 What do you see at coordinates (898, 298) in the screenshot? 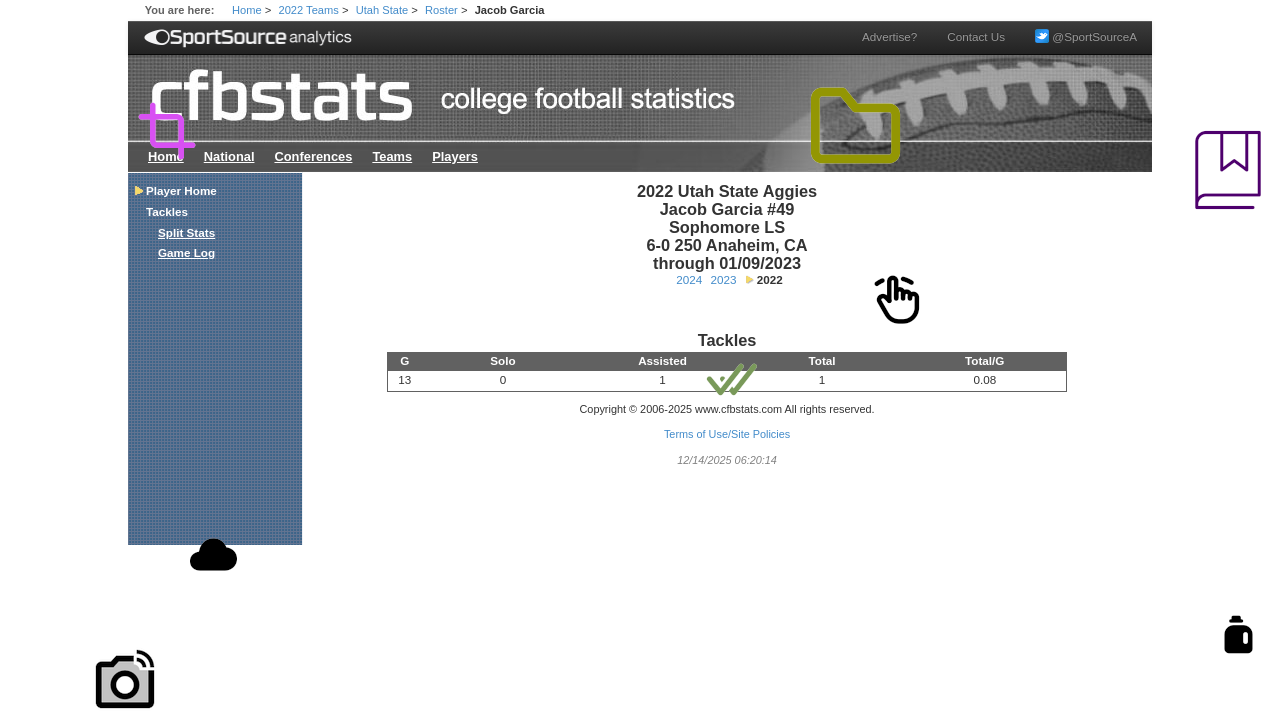
I see `drag to move or reposition an element` at bounding box center [898, 298].